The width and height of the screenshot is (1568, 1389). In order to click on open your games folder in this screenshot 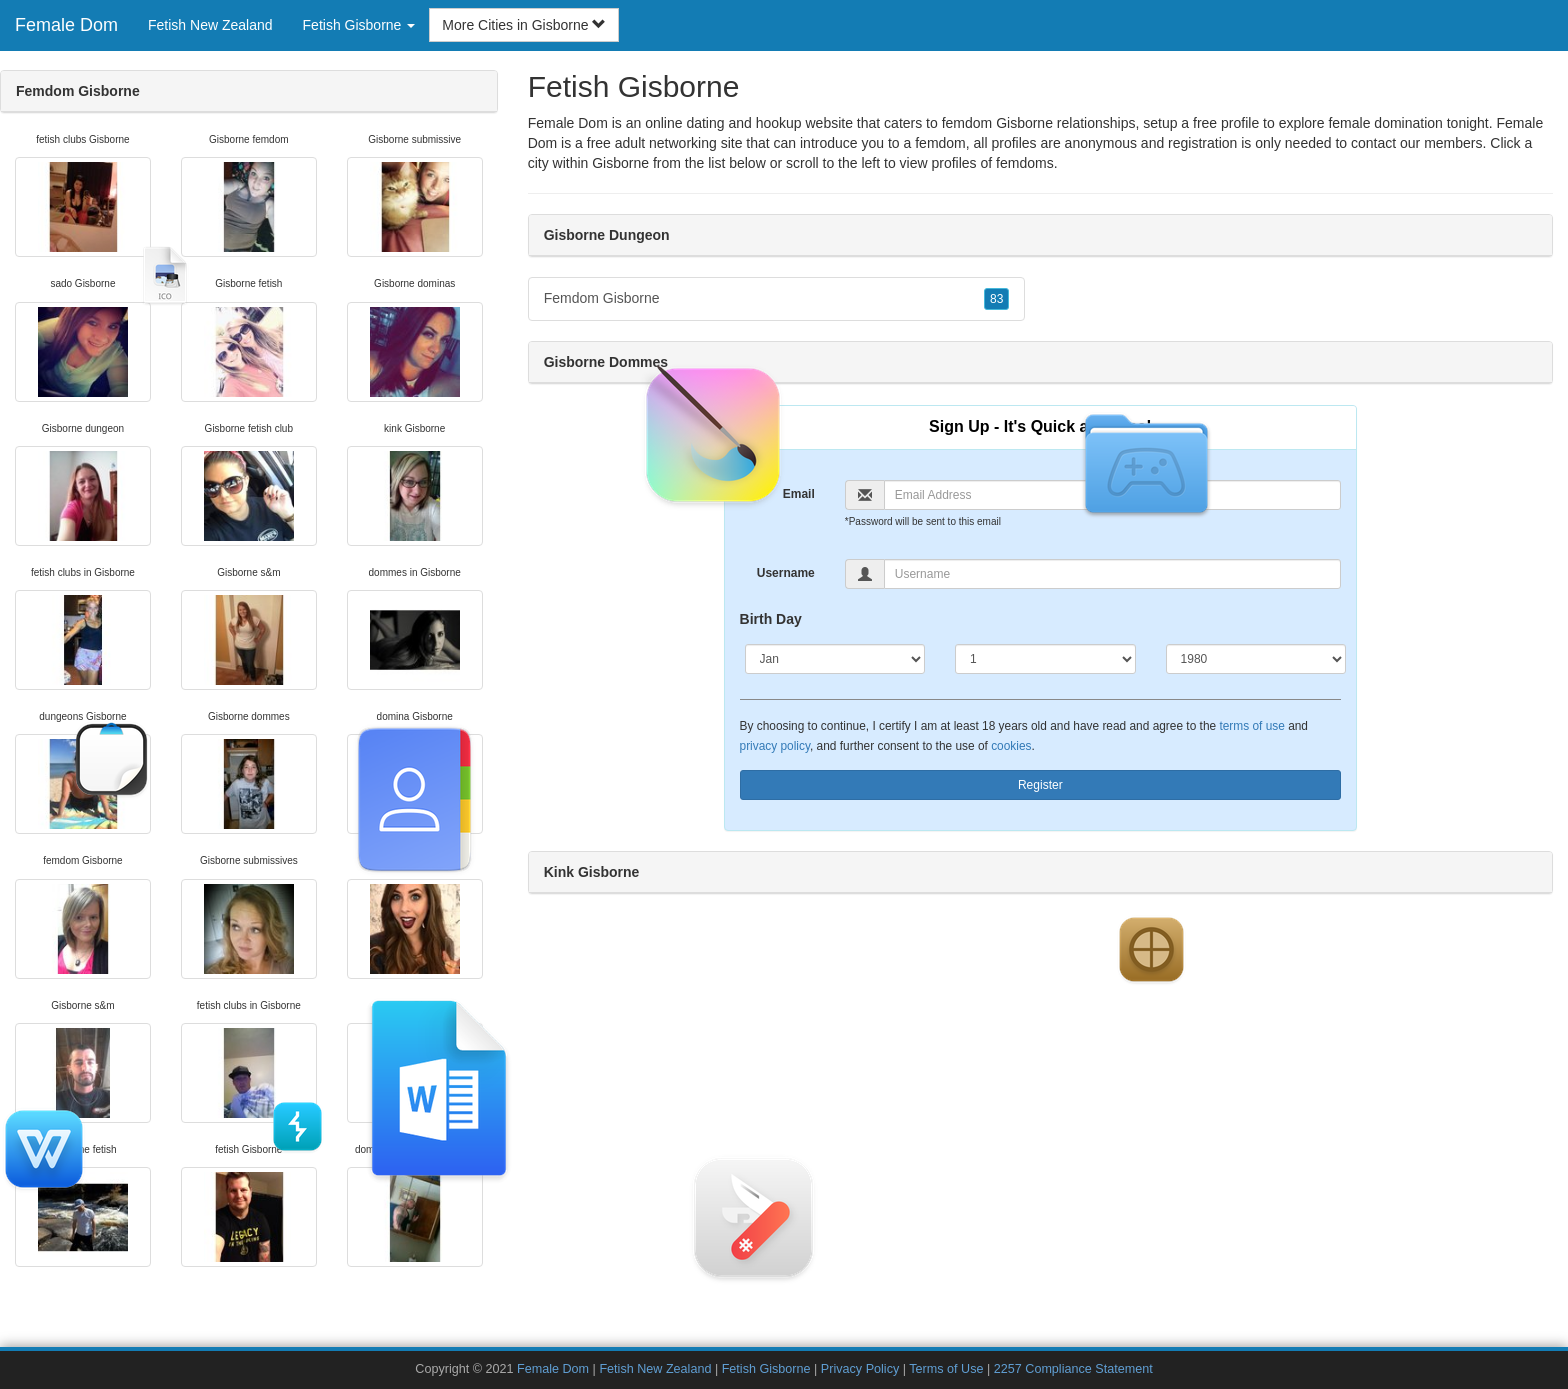, I will do `click(1146, 463)`.